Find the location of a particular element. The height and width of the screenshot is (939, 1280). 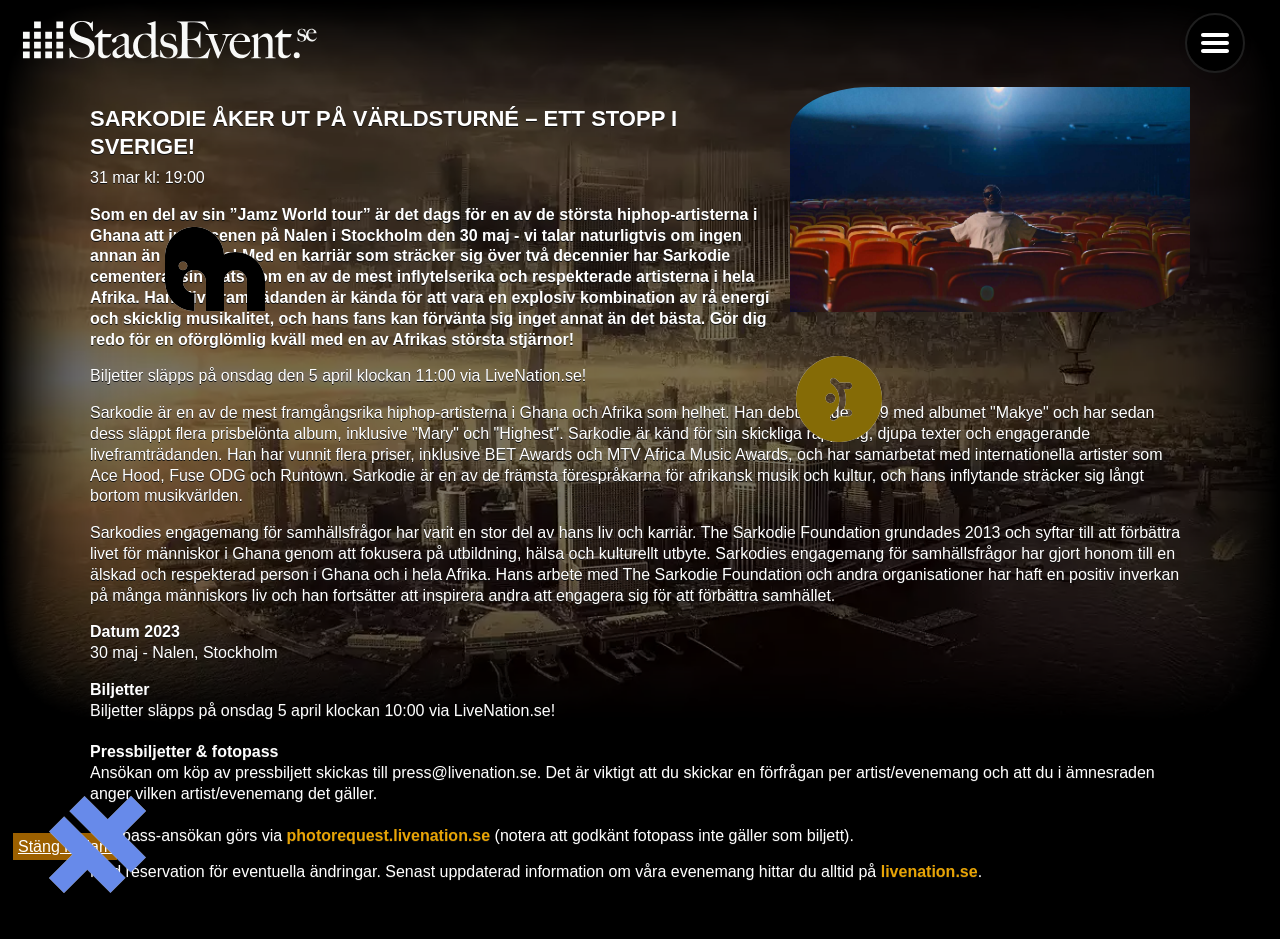

capacitor framework logo is located at coordinates (97, 844).